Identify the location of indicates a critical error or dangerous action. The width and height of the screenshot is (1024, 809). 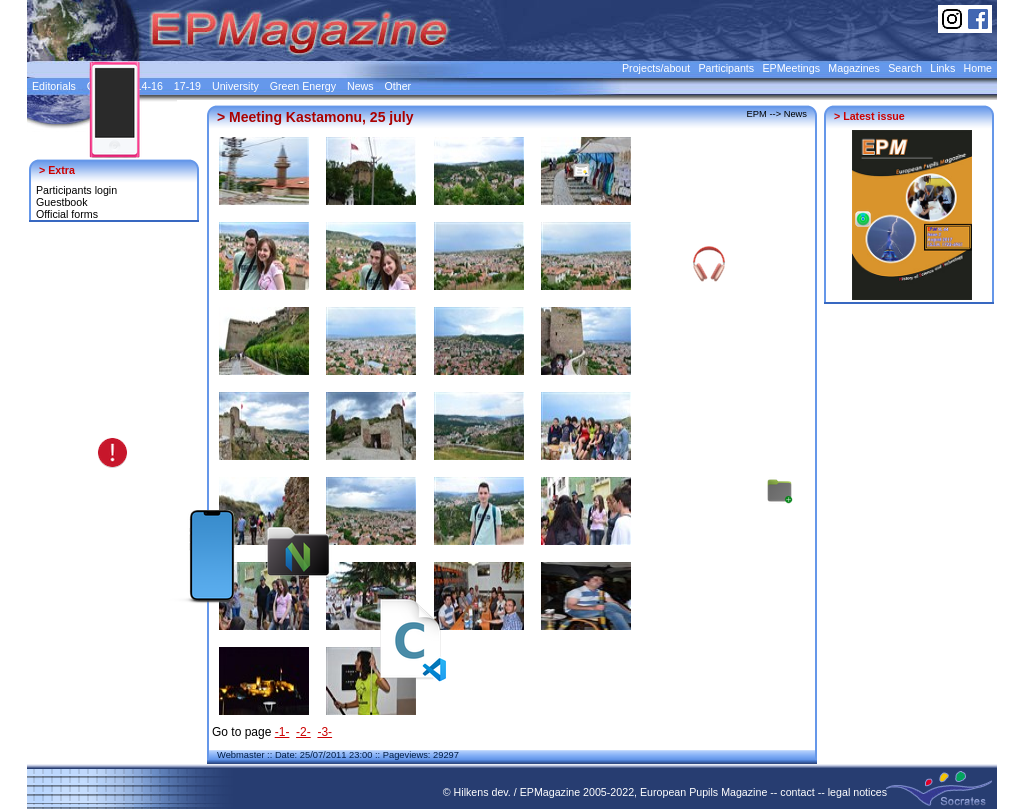
(112, 452).